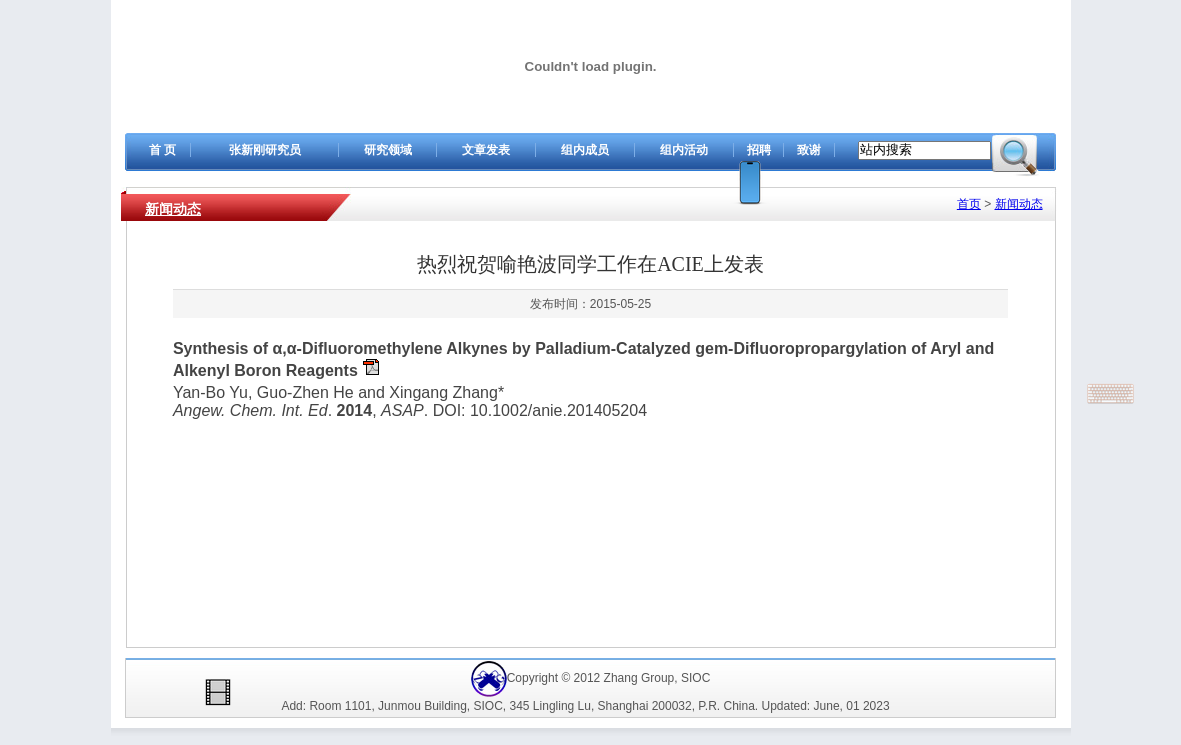 This screenshot has height=745, width=1181. Describe the element at coordinates (750, 183) in the screenshot. I see `iPhone 16 device icon` at that location.